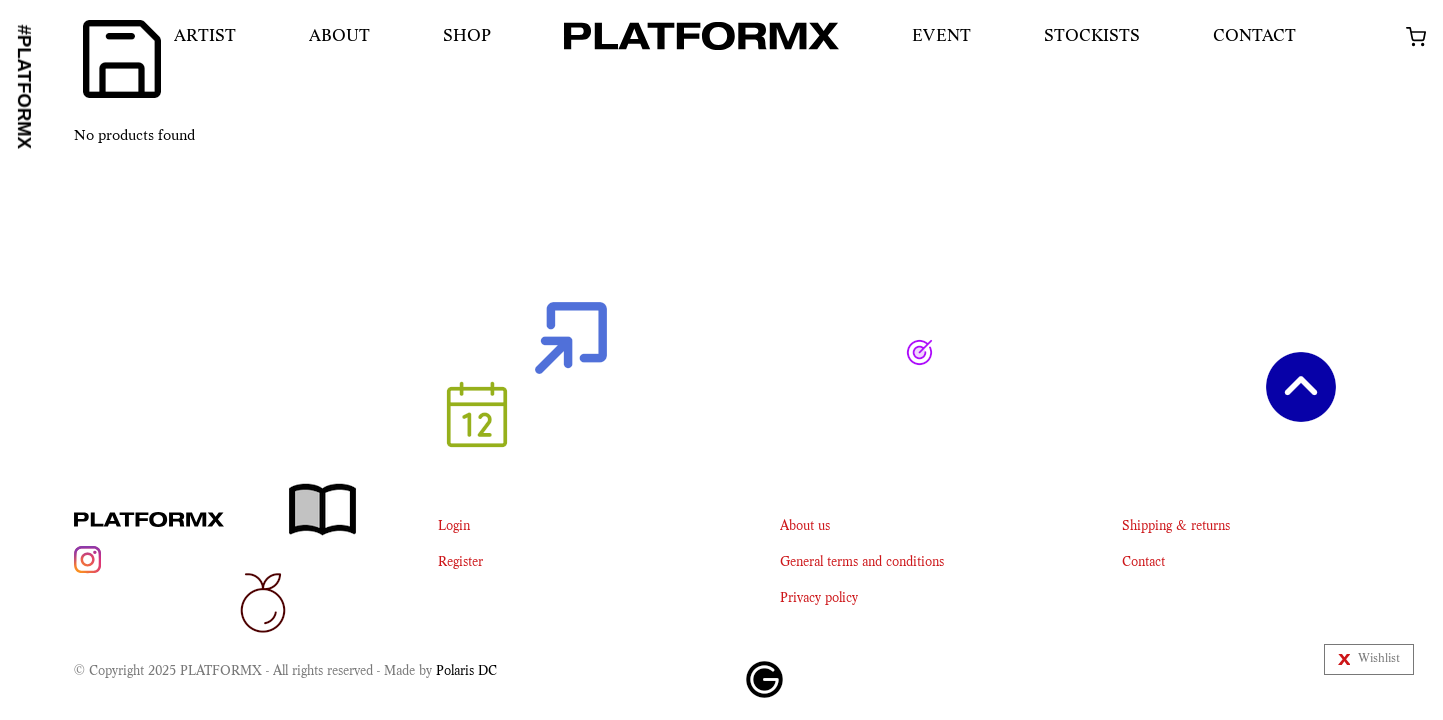  Describe the element at coordinates (1301, 387) in the screenshot. I see `scroll to top of page` at that location.